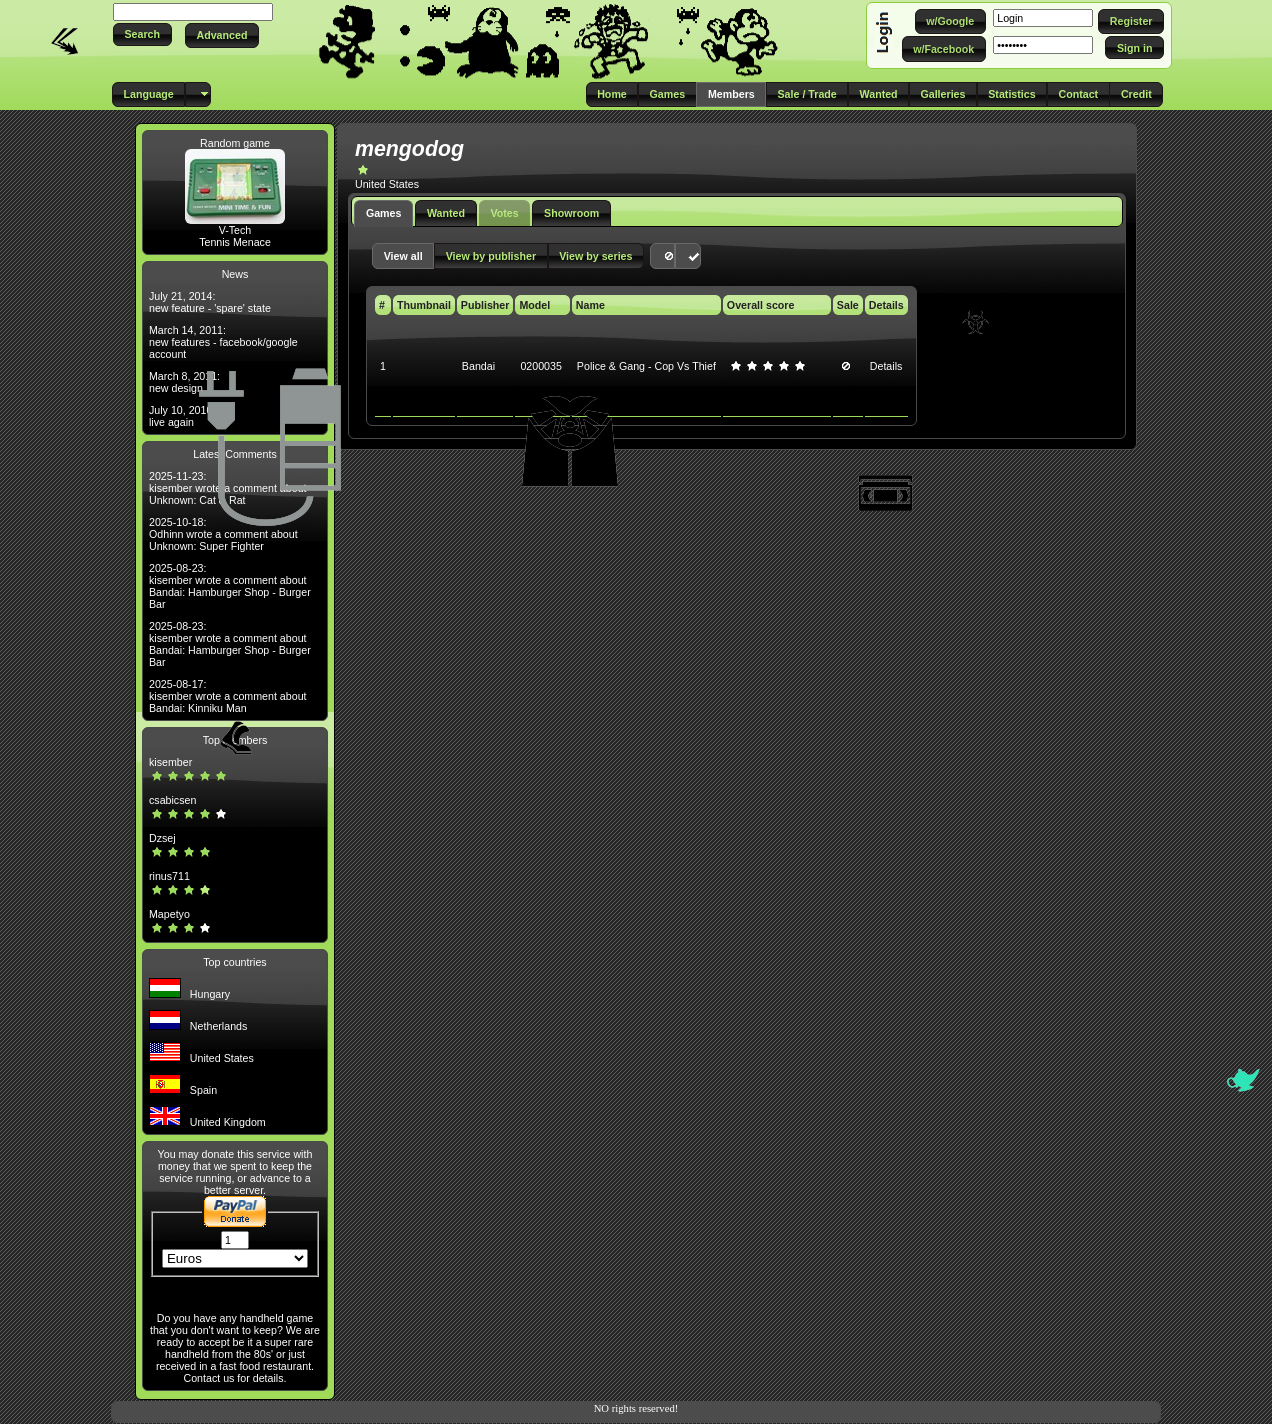 This screenshot has height=1424, width=1272. What do you see at coordinates (975, 322) in the screenshot?
I see `indicates hazardous or dangerous content` at bounding box center [975, 322].